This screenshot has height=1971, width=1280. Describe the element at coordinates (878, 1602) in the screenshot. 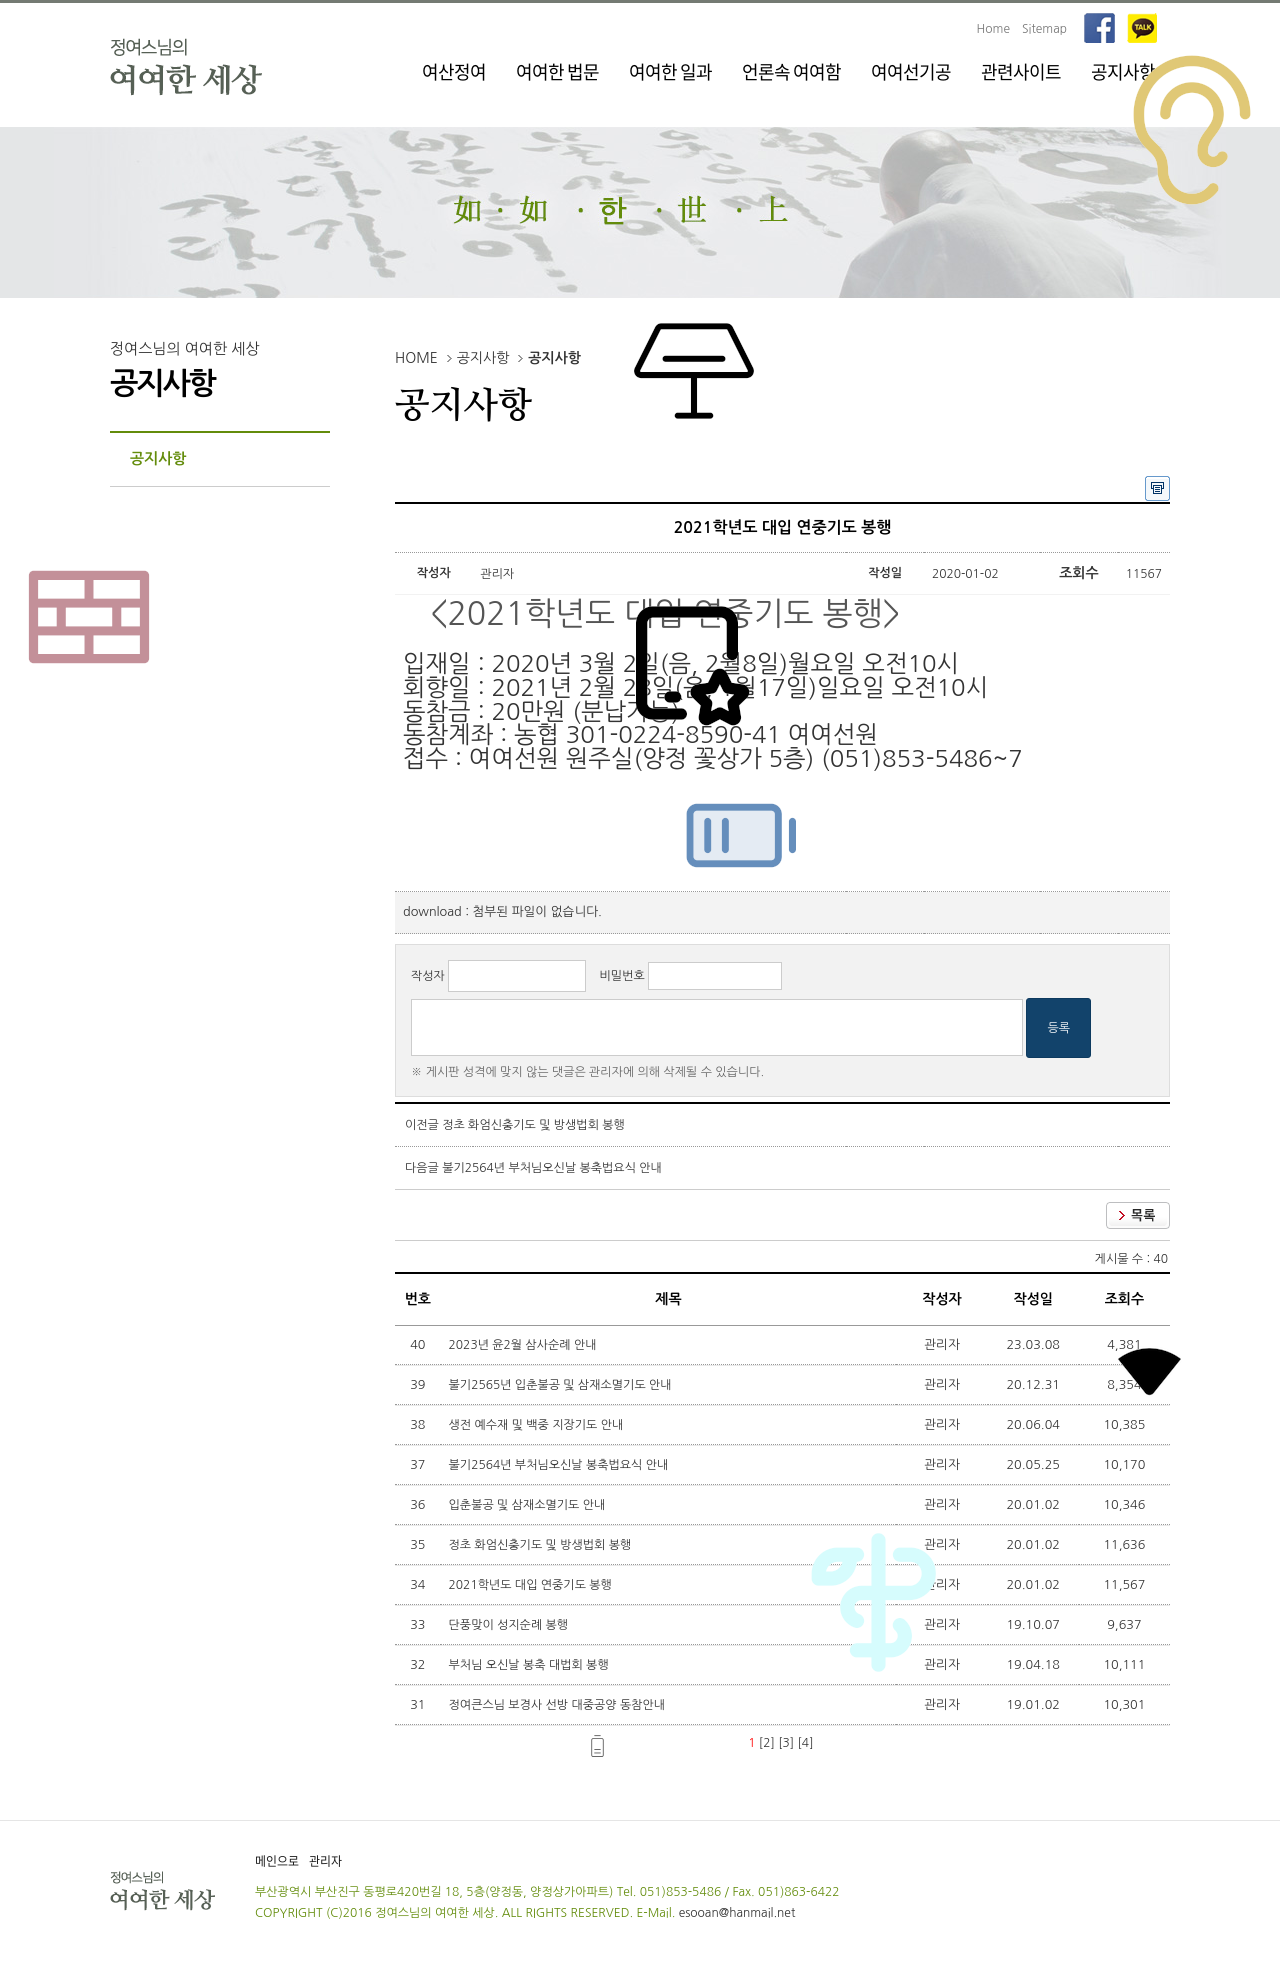

I see `access health or medical services` at that location.